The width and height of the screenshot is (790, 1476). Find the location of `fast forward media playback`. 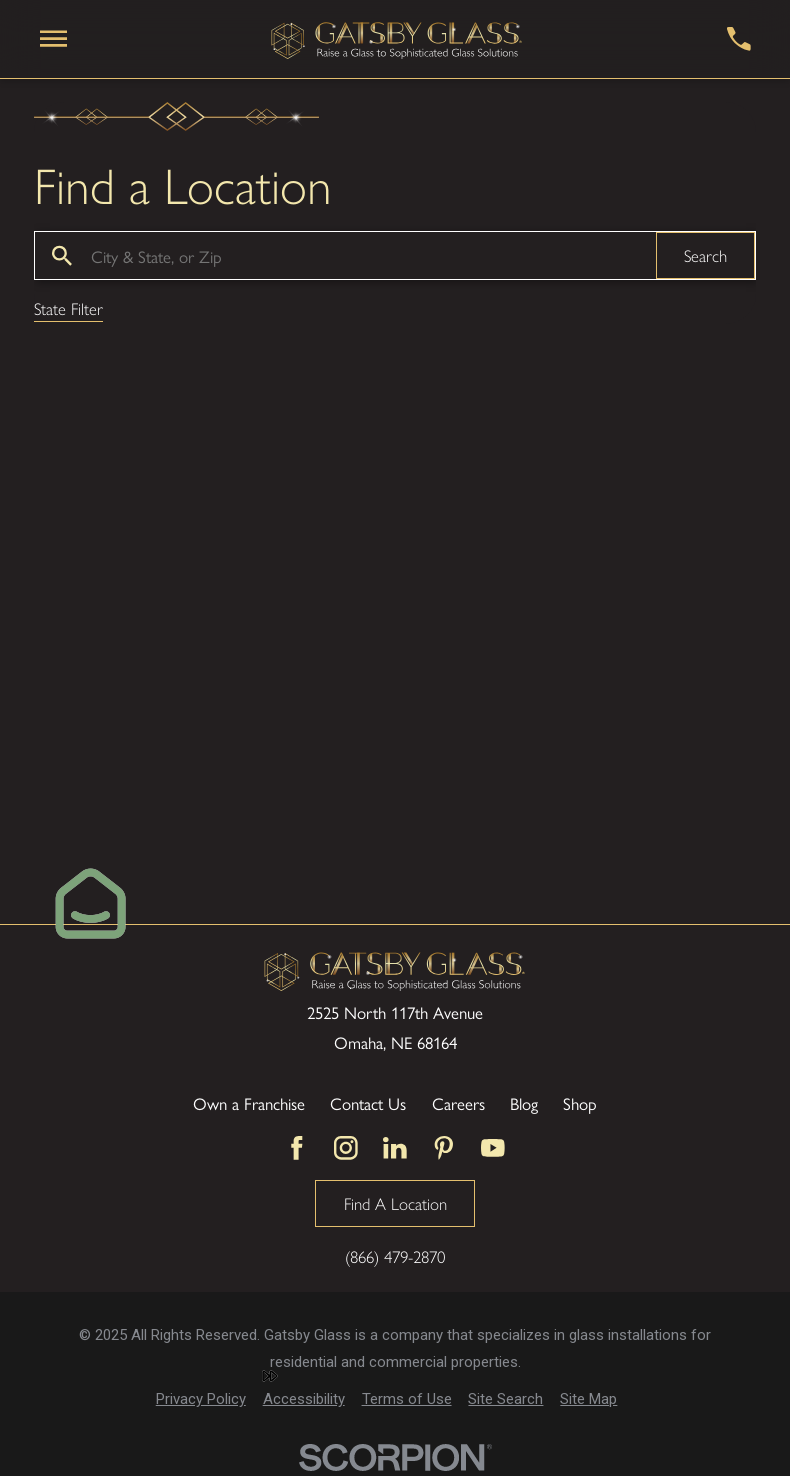

fast forward media playback is located at coordinates (269, 1376).